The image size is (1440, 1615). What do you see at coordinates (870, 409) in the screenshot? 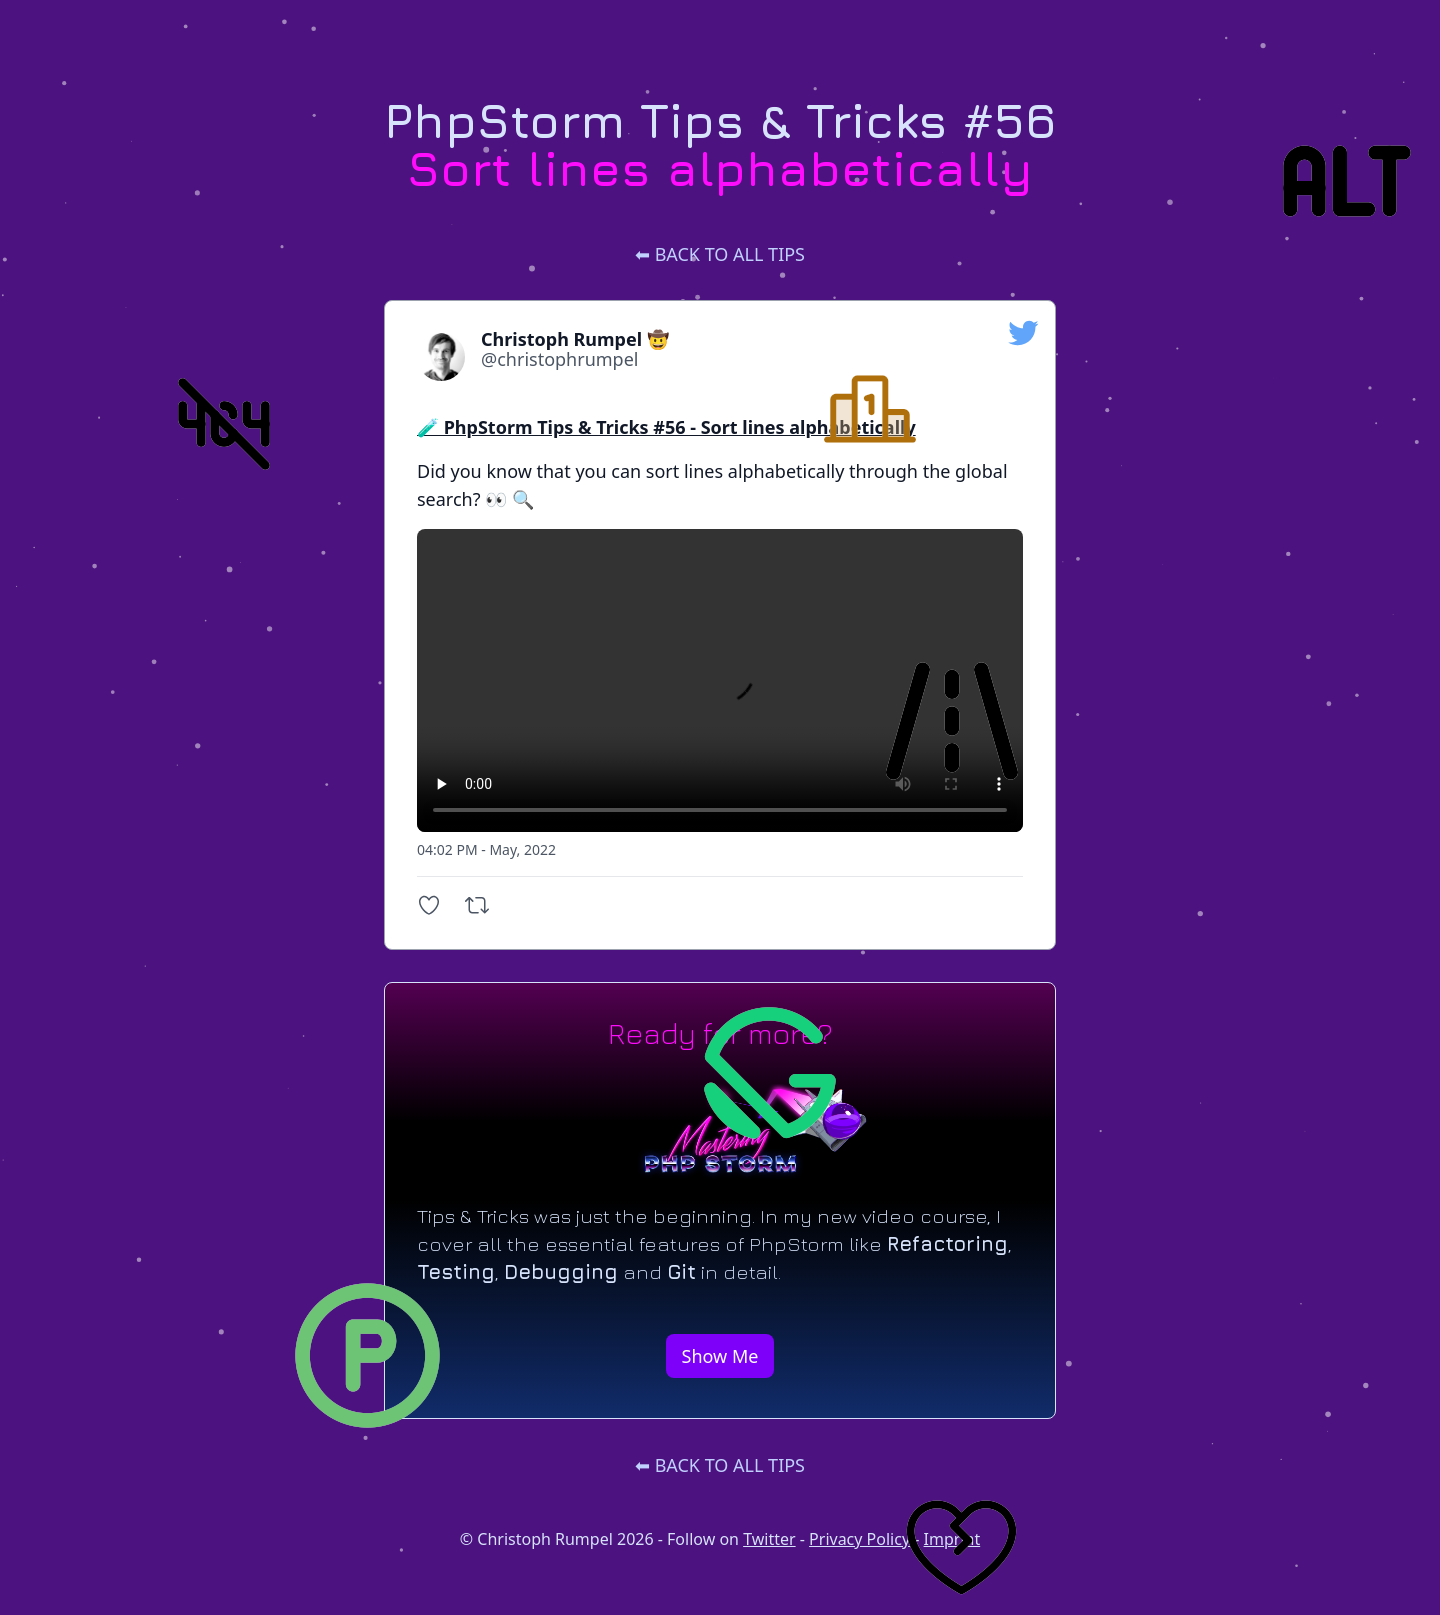
I see `view leaderboard or rankings` at bounding box center [870, 409].